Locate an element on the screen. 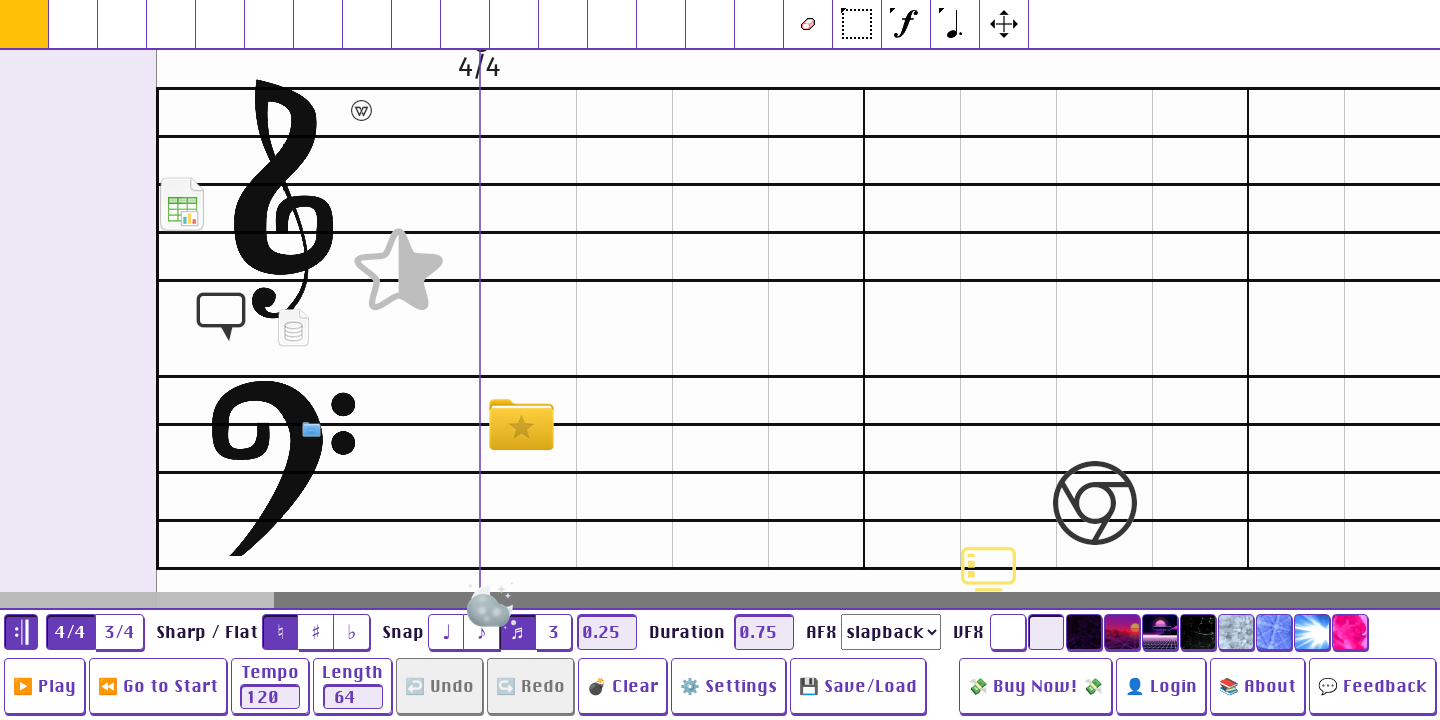  open google chrome browser is located at coordinates (1095, 503).